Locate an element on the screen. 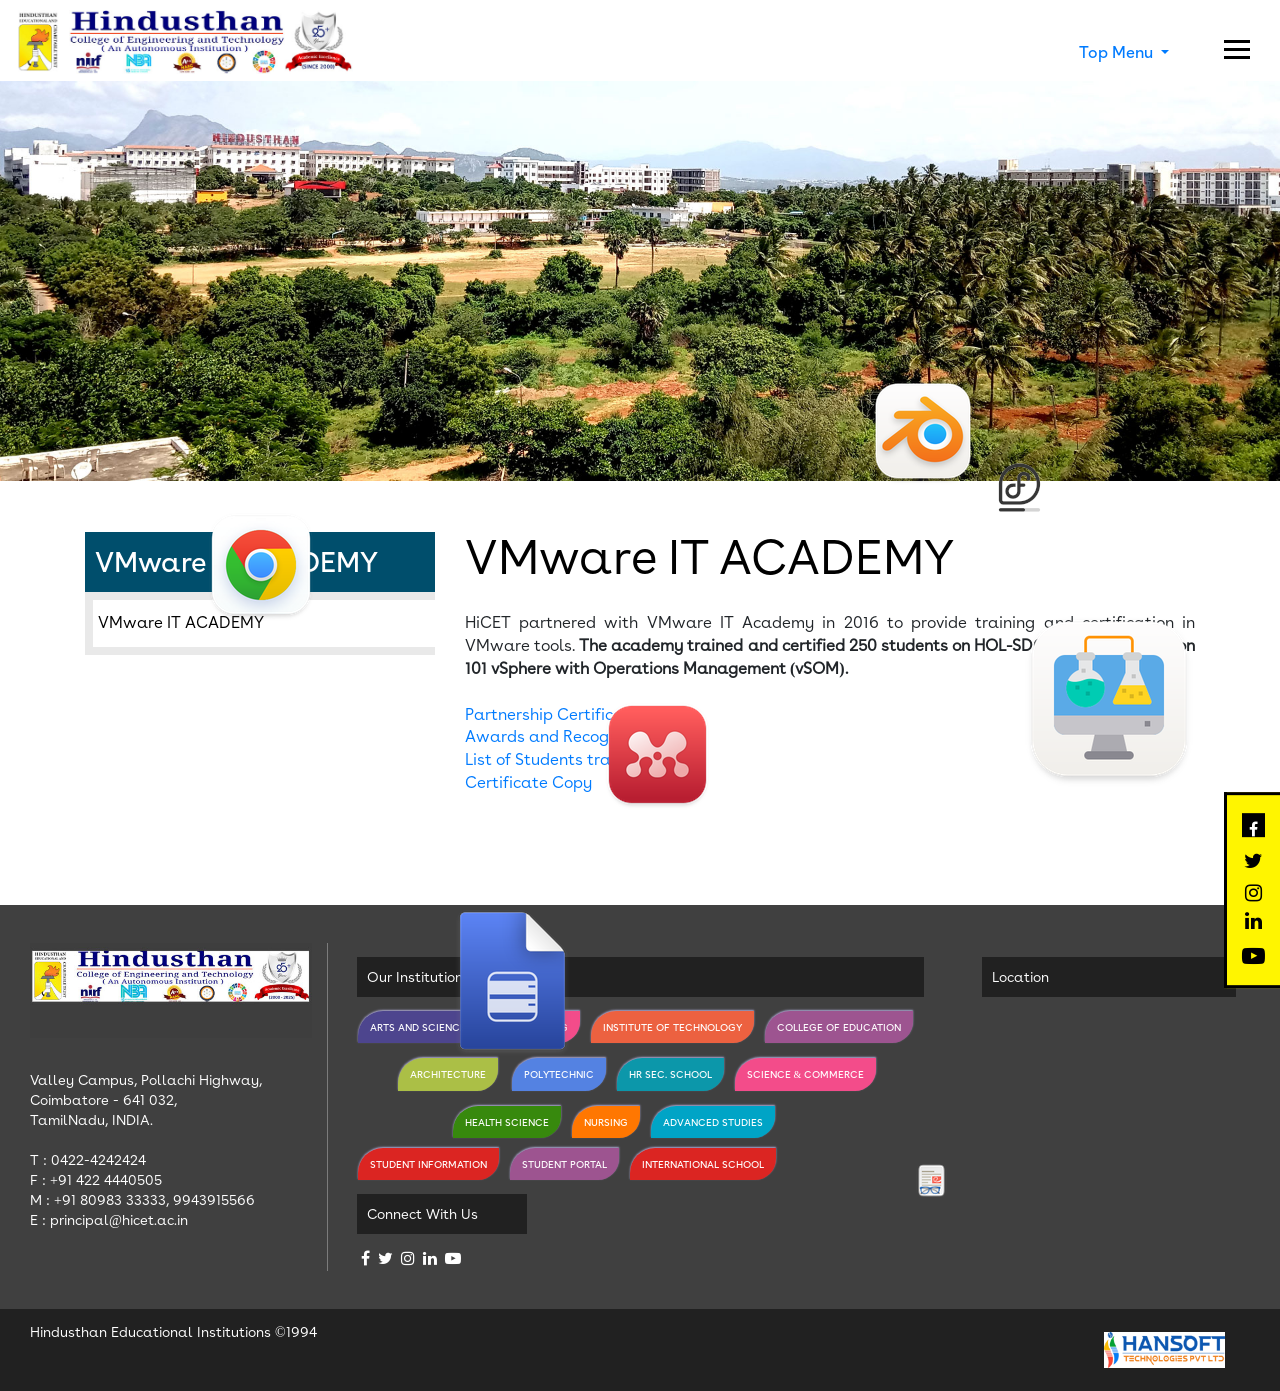  open Blender 3D modeling application is located at coordinates (923, 431).